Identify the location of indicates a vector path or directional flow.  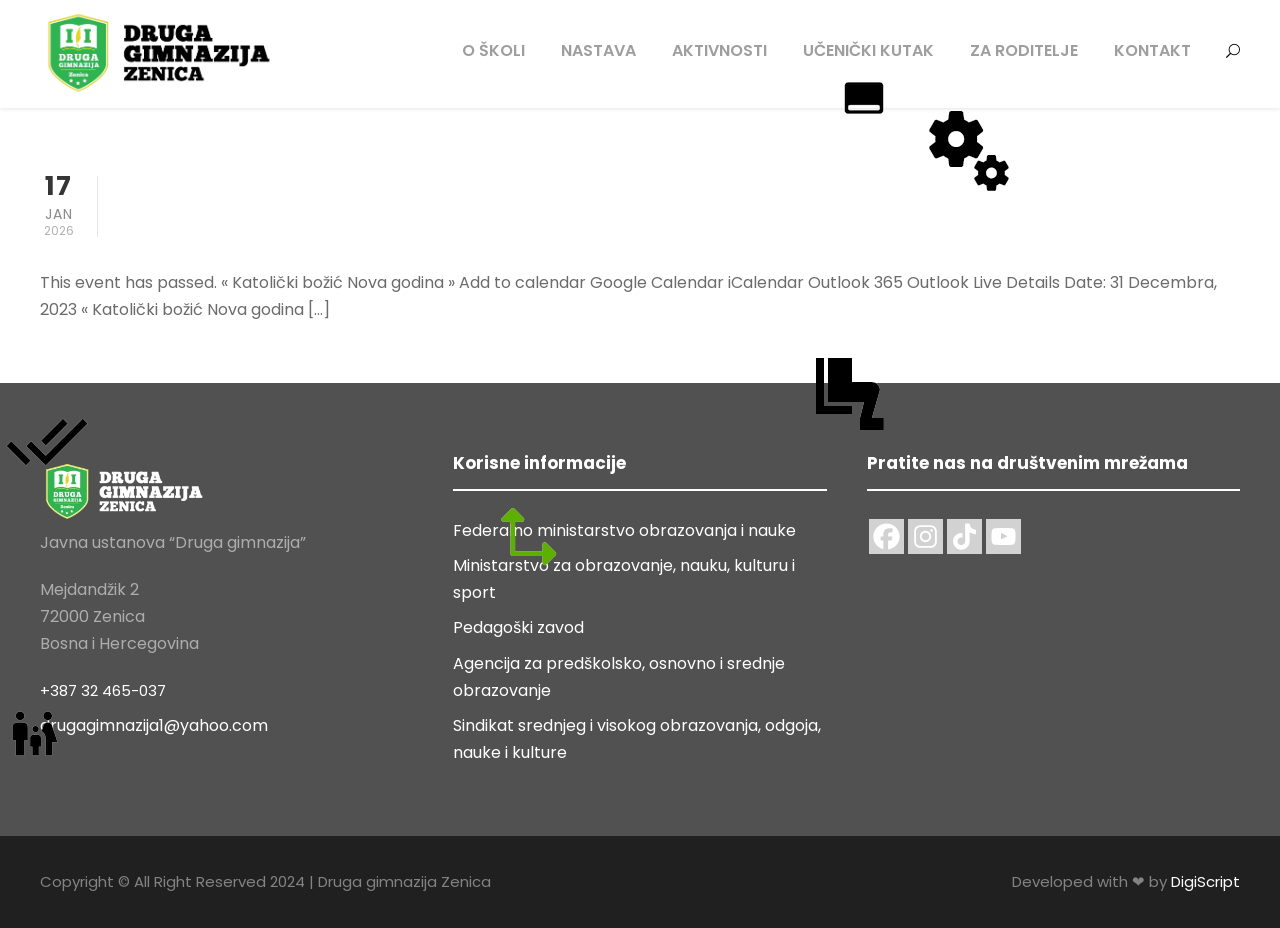
(526, 535).